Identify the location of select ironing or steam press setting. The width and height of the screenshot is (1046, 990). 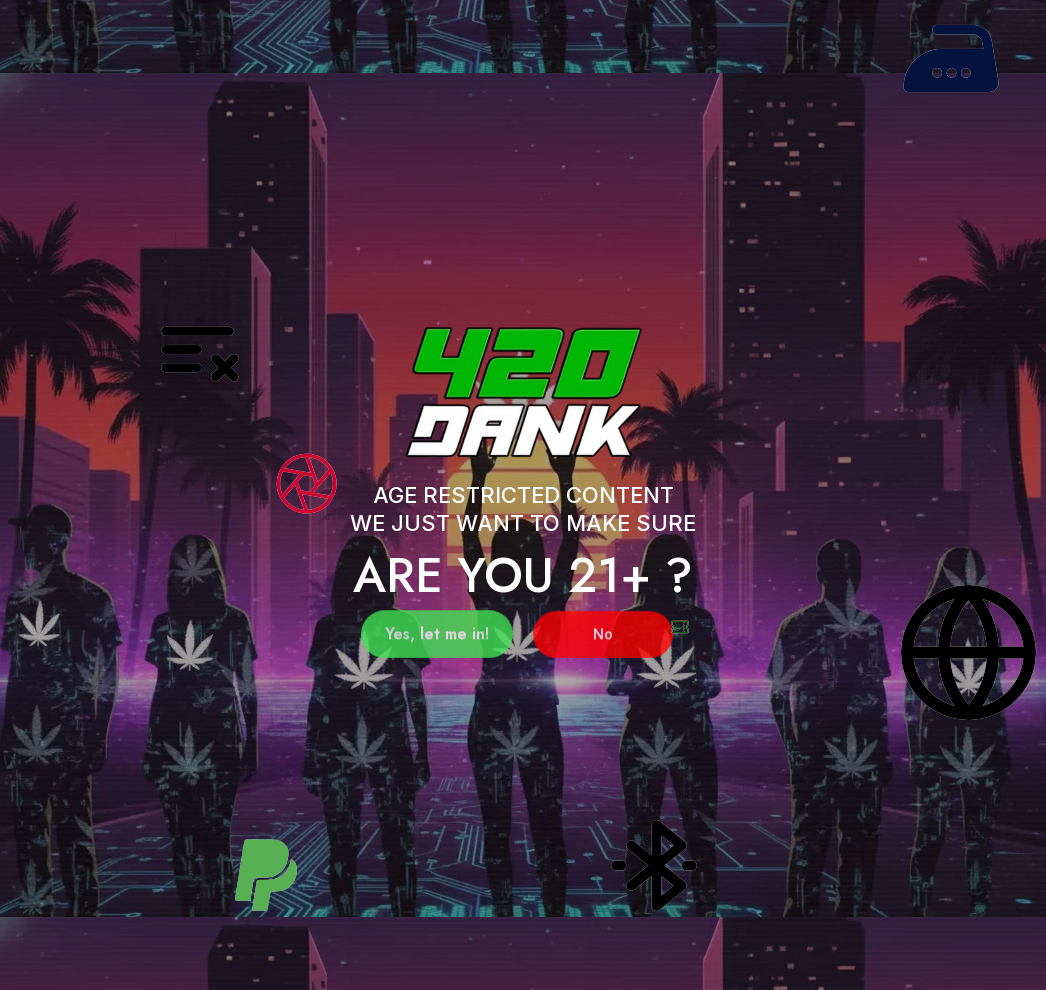
(951, 58).